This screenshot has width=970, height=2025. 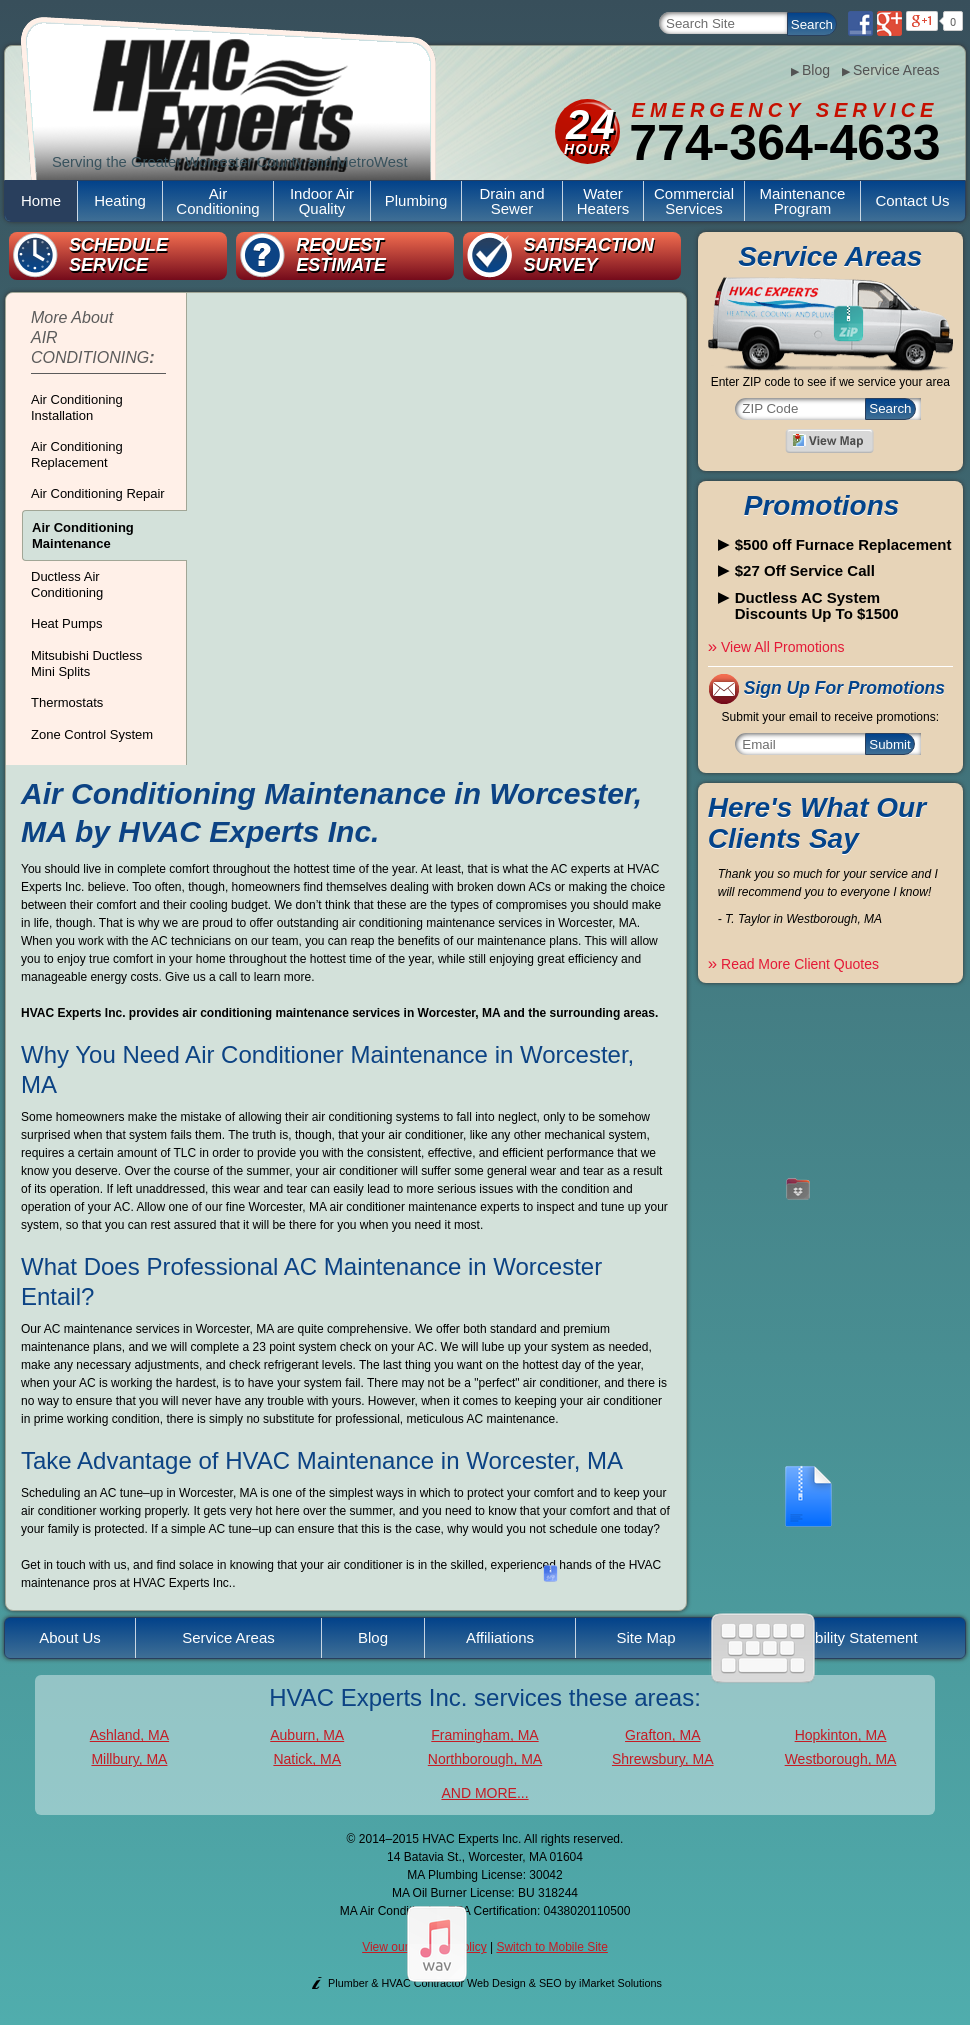 I want to click on access keyboard settings, so click(x=763, y=1648).